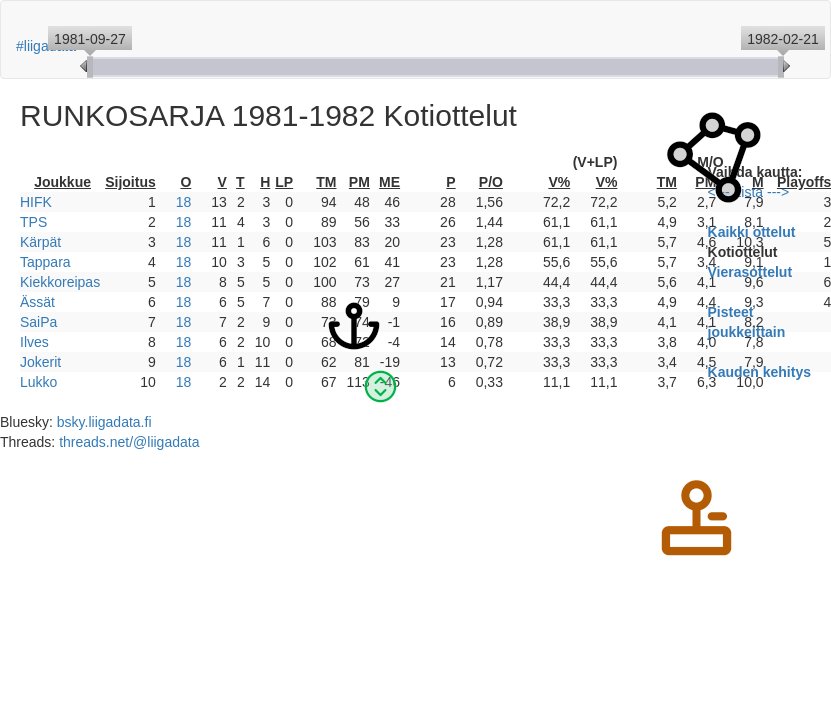 Image resolution: width=831 pixels, height=720 pixels. I want to click on navigate to anchor point or bookmark, so click(354, 326).